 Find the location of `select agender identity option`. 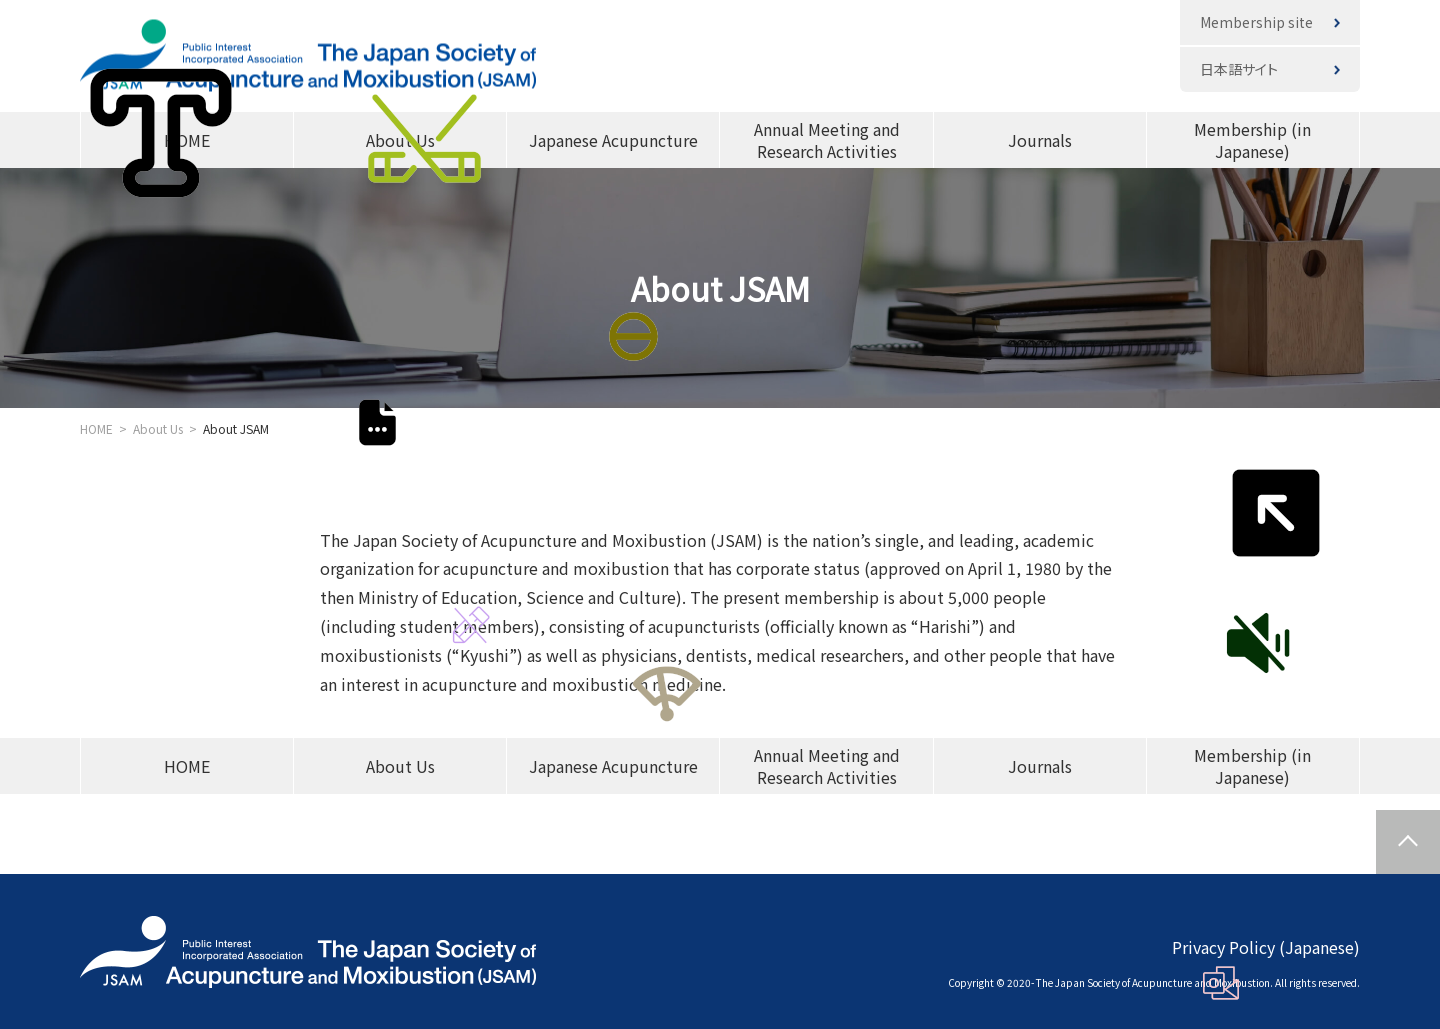

select agender identity option is located at coordinates (633, 336).